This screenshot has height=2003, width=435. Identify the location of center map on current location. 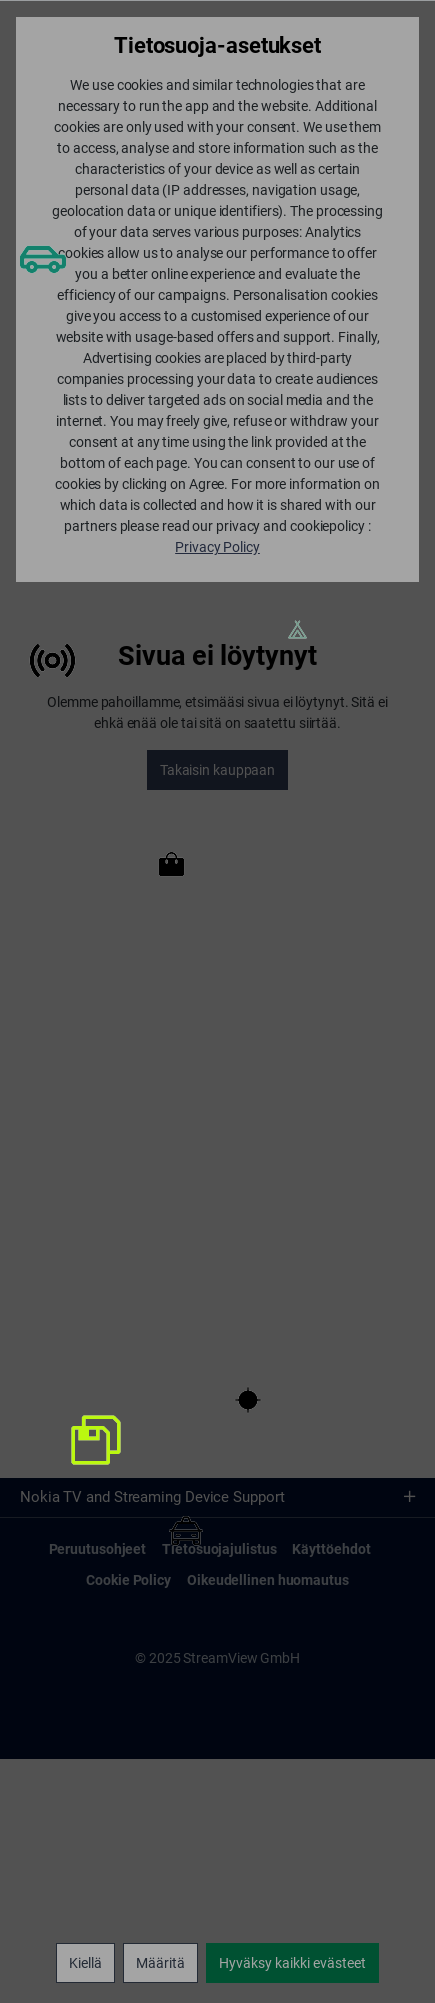
(248, 1400).